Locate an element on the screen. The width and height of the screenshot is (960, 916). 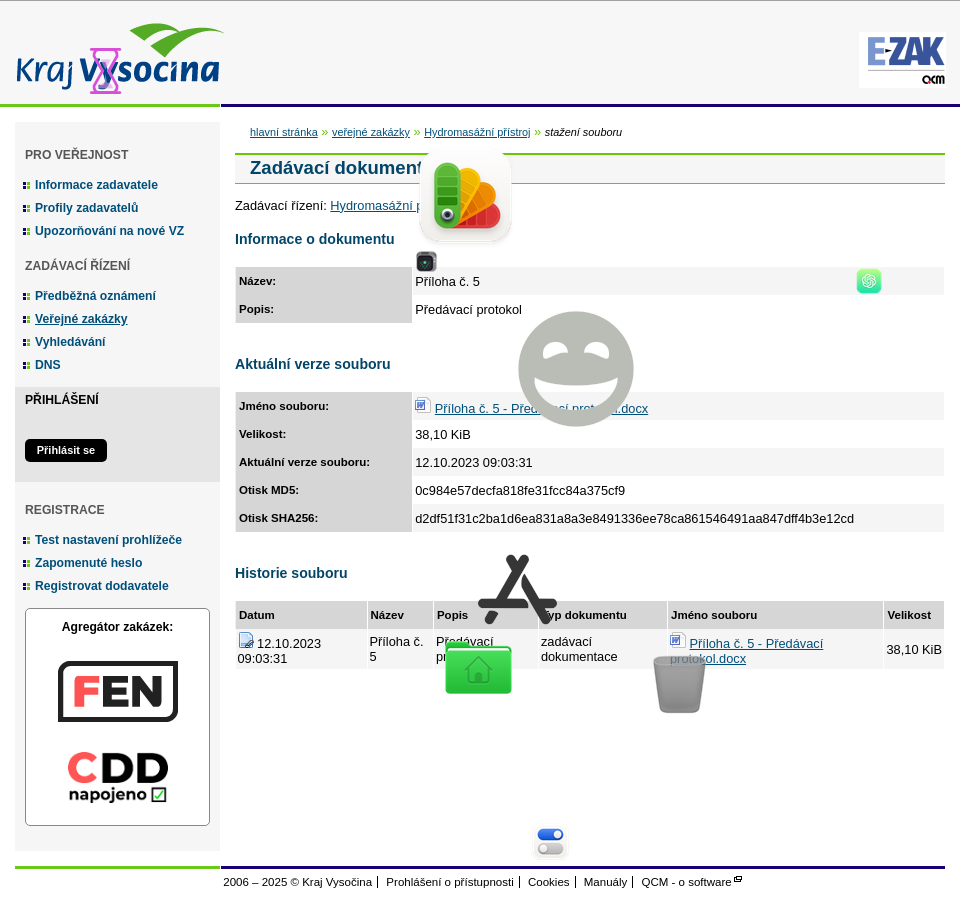
open gnome tweaks to customize system settings is located at coordinates (550, 841).